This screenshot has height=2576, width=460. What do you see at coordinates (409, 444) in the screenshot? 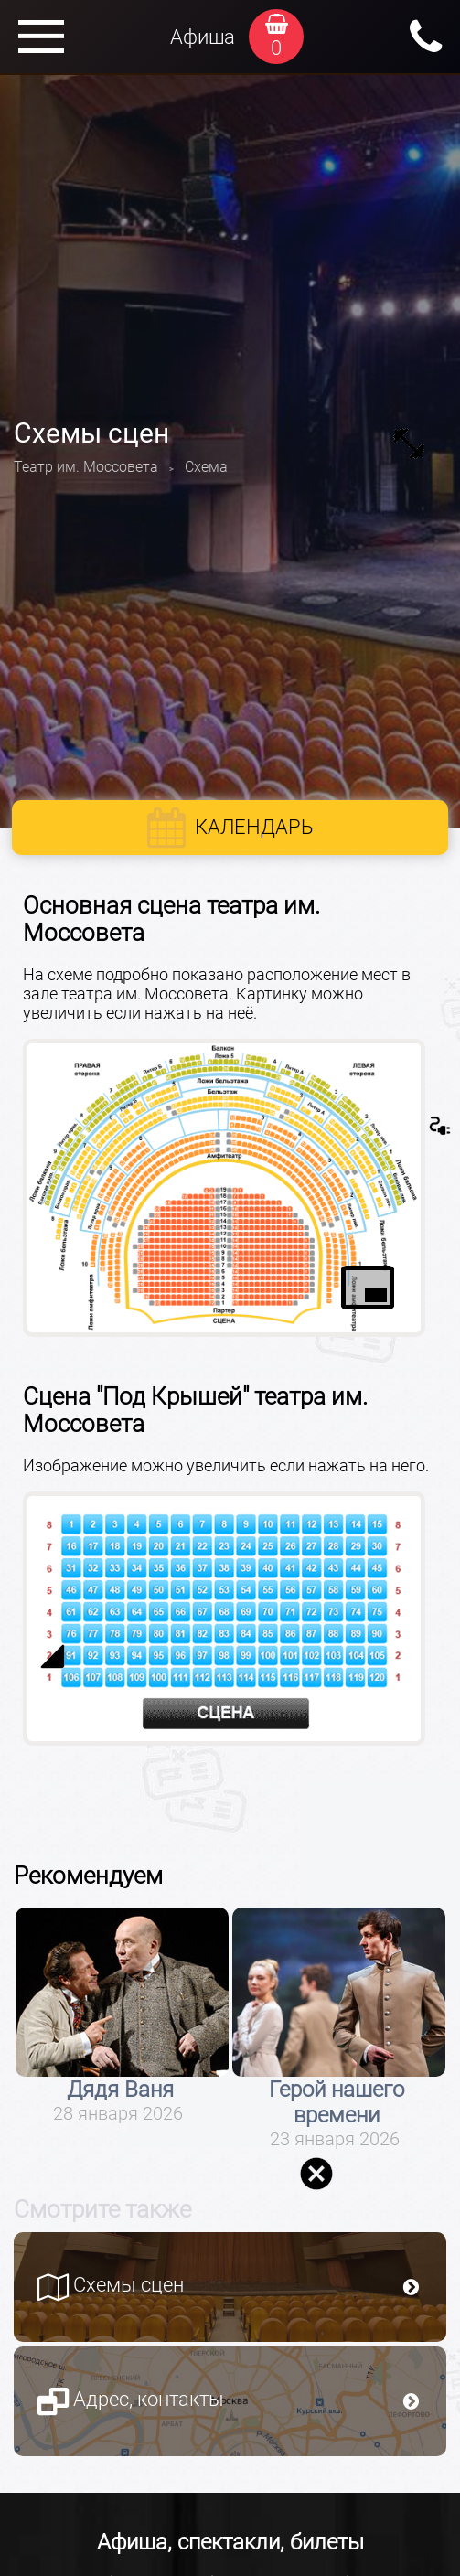
I see `access fitness or workout features` at bounding box center [409, 444].